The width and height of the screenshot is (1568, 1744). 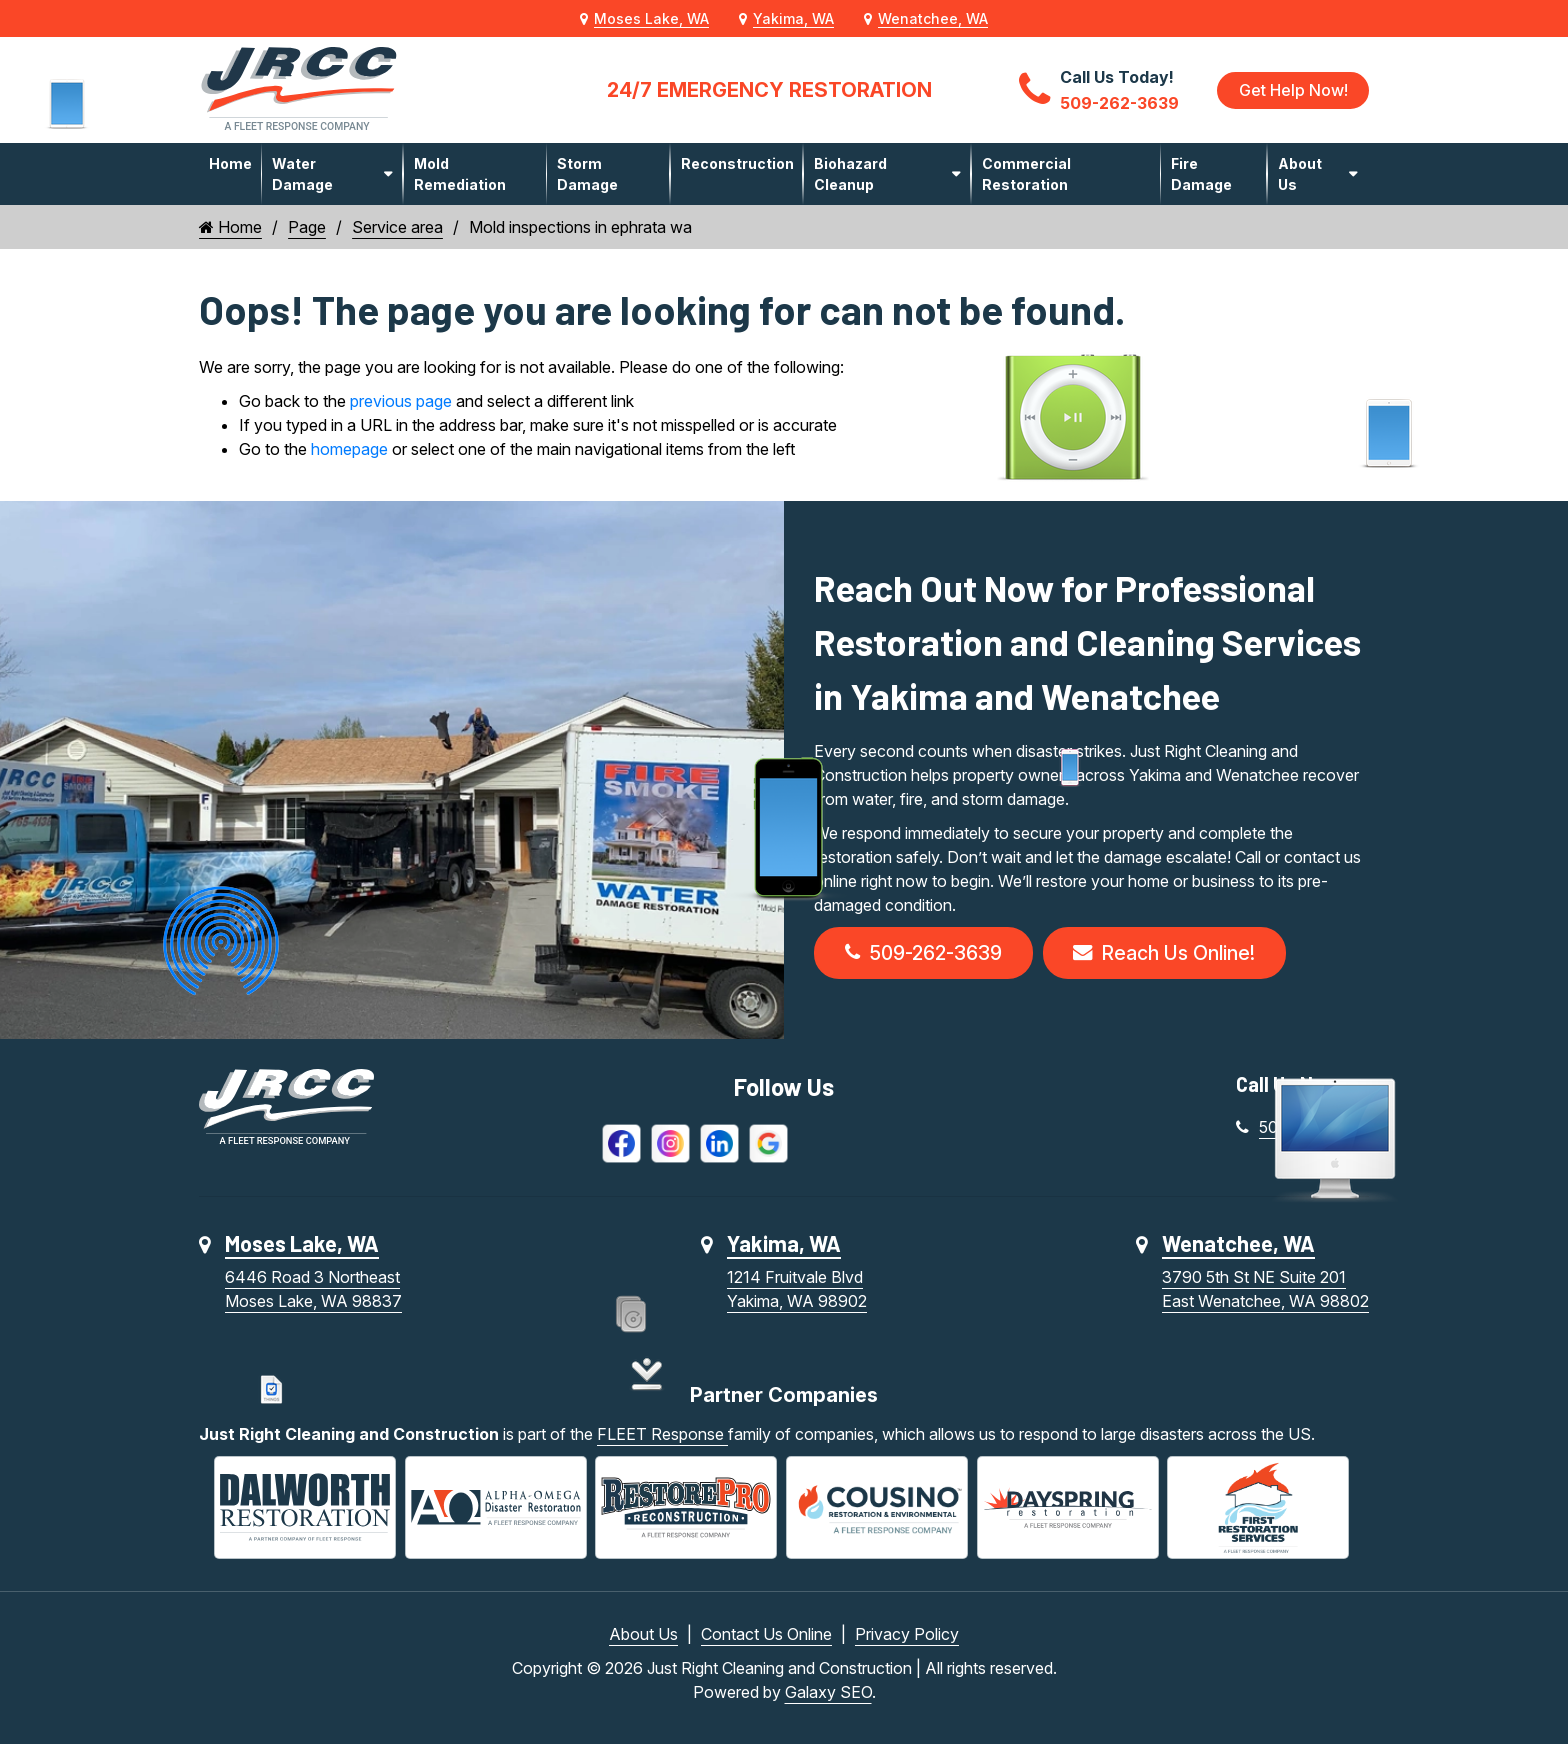 I want to click on represents an iMac device in system settings, so click(x=1335, y=1129).